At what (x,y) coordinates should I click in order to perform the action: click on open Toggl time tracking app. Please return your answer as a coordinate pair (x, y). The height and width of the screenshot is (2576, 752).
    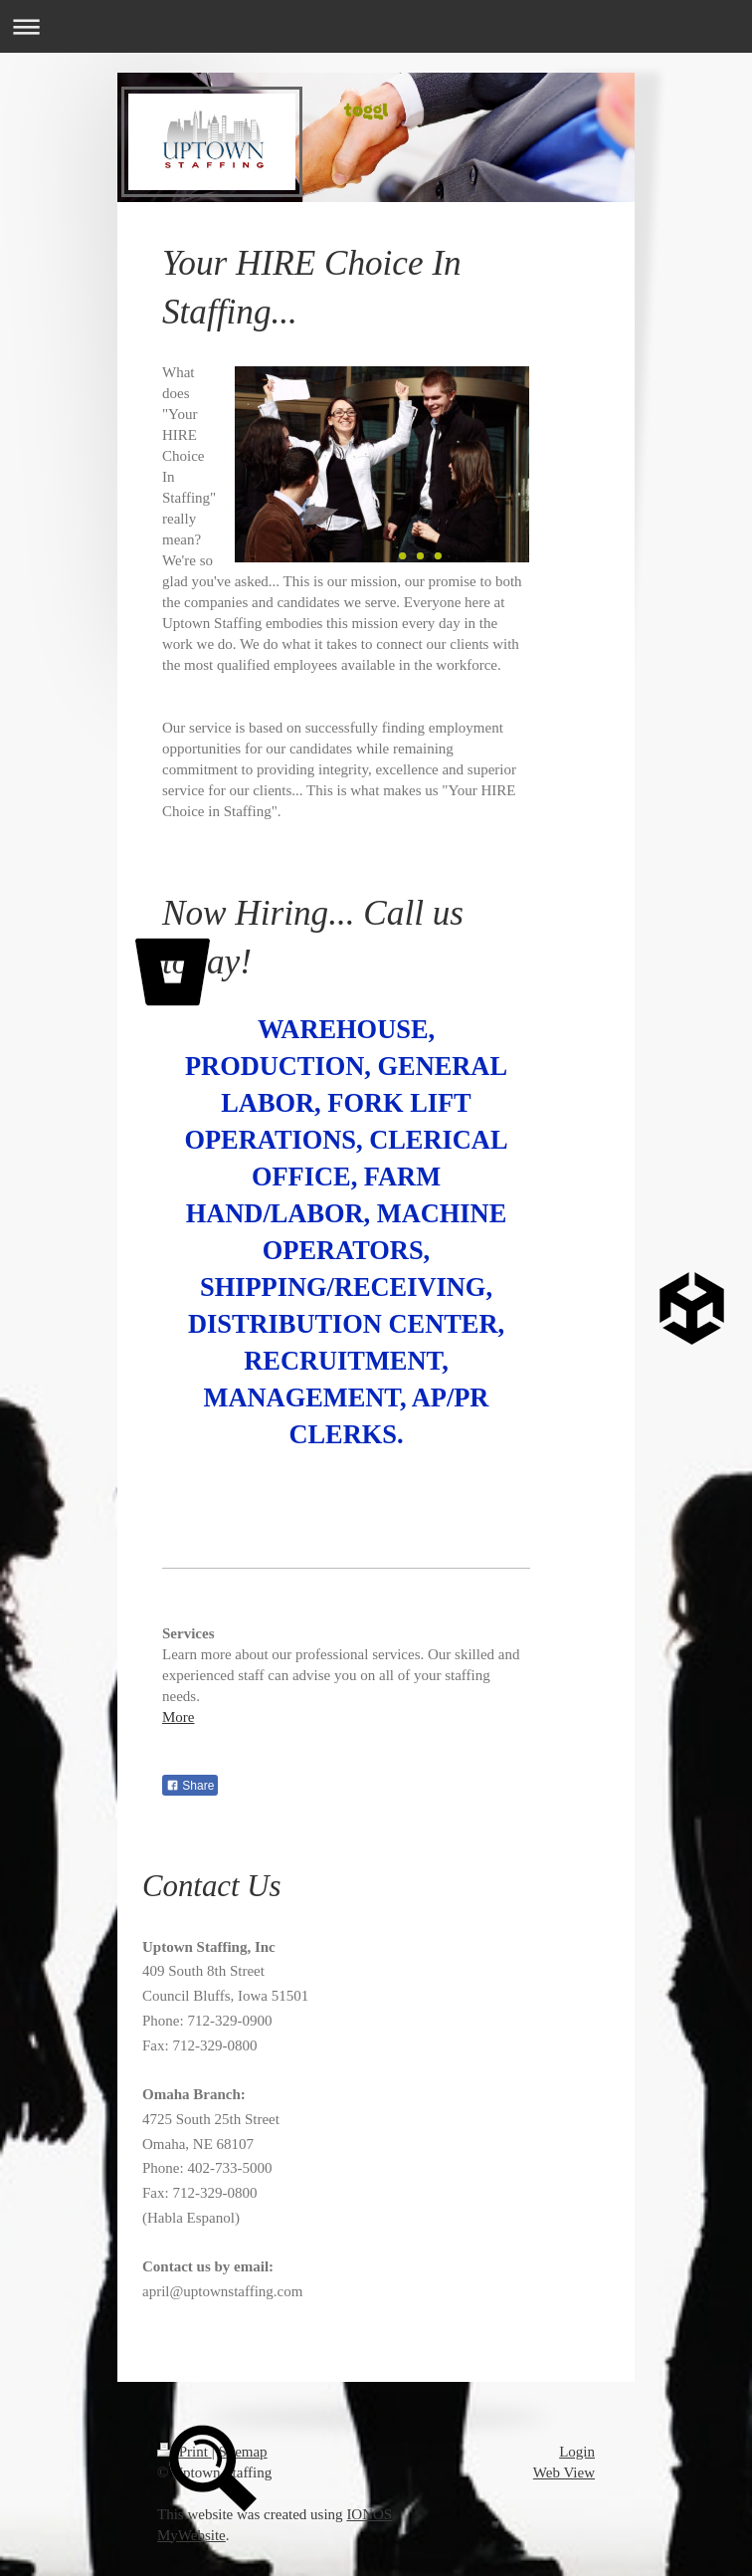
    Looking at the image, I should click on (366, 111).